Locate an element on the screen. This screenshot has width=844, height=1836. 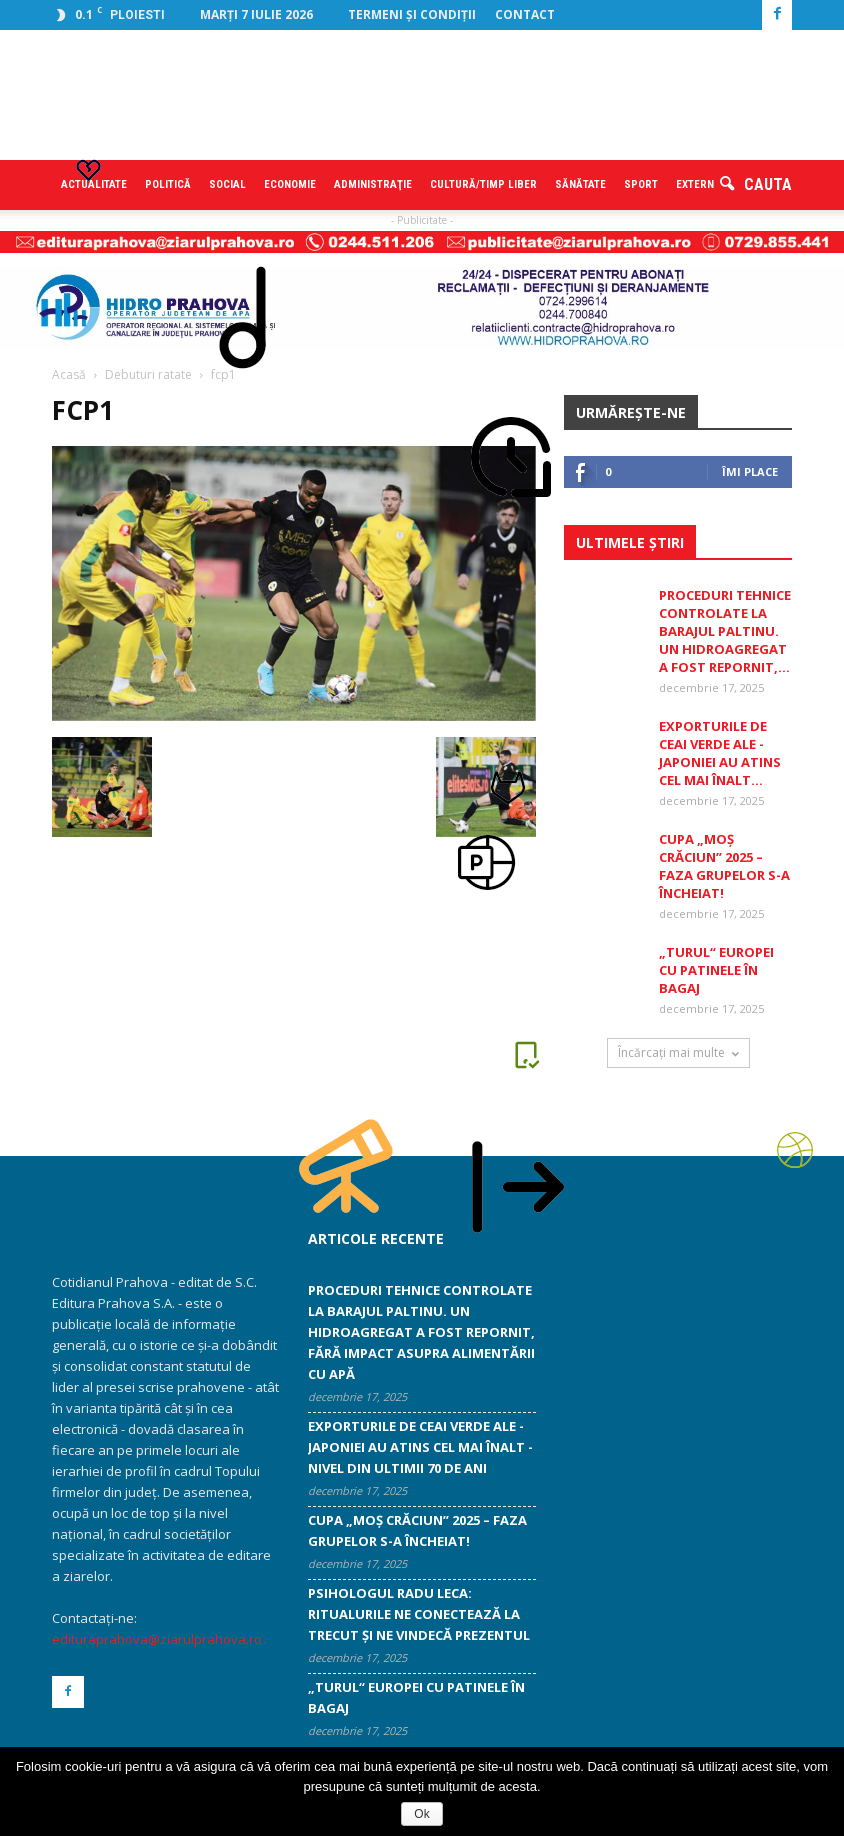
explore or discover new content is located at coordinates (346, 1166).